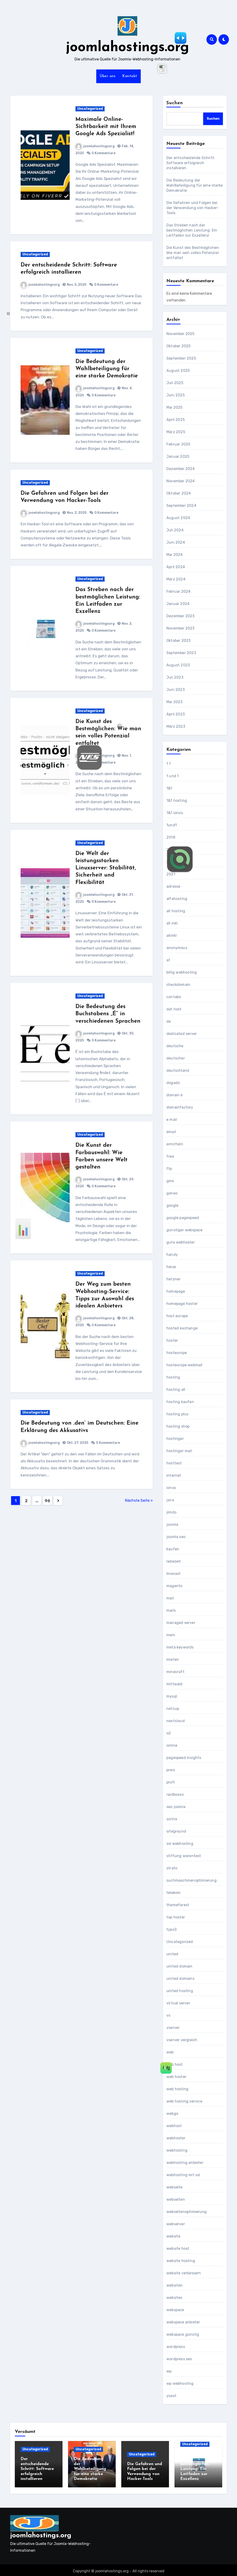 The width and height of the screenshot is (237, 2576). Describe the element at coordinates (166, 2068) in the screenshot. I see `open regex tester application` at that location.